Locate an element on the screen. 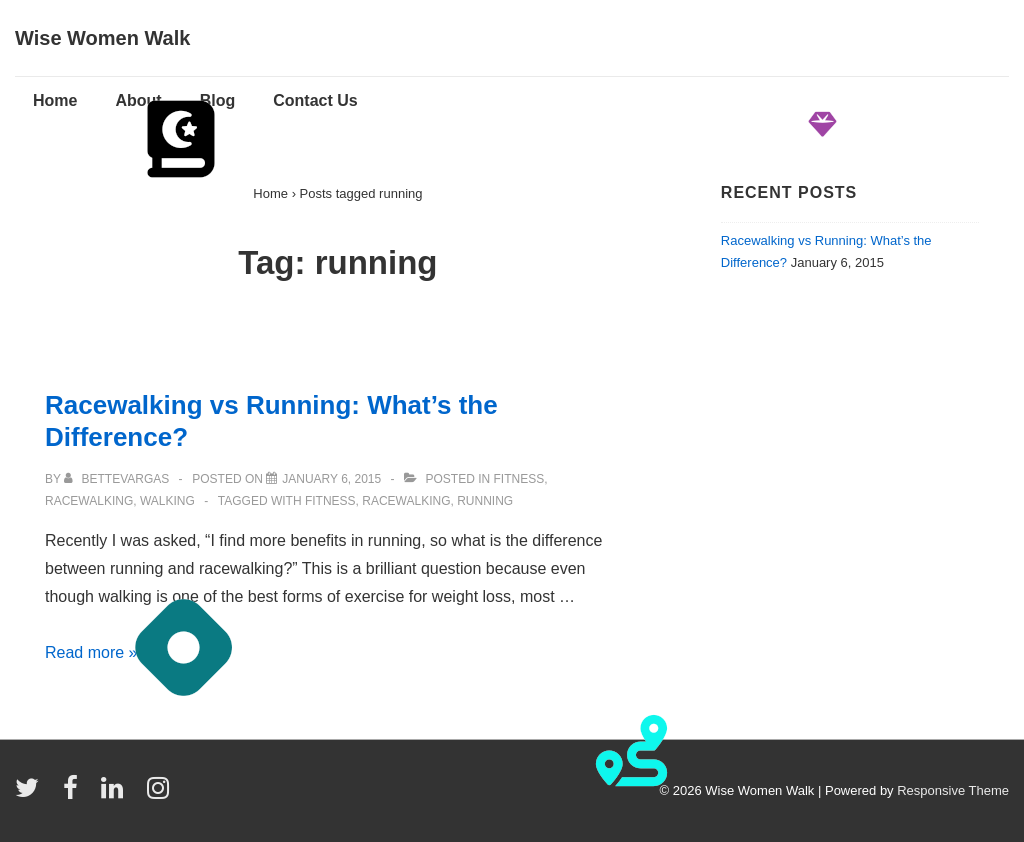 The height and width of the screenshot is (842, 1024). view route between two locations is located at coordinates (631, 750).